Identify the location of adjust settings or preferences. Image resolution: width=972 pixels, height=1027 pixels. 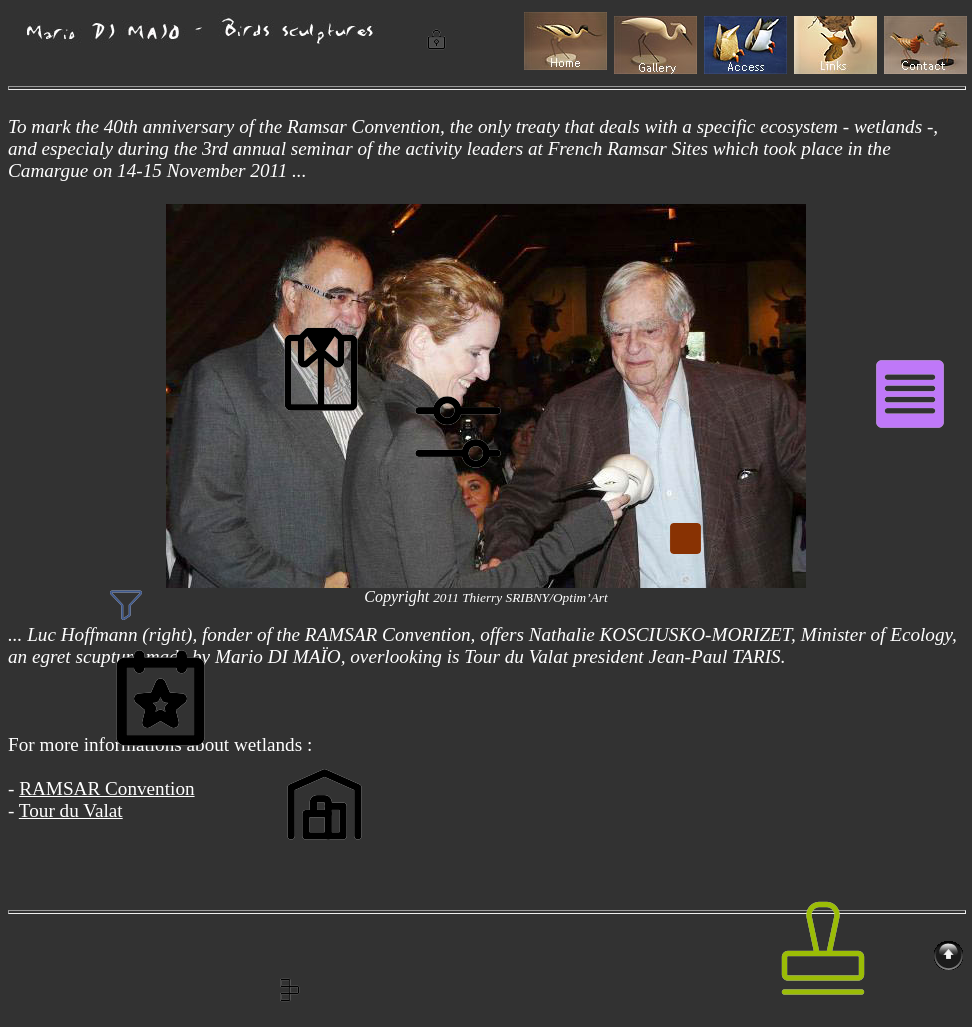
(458, 432).